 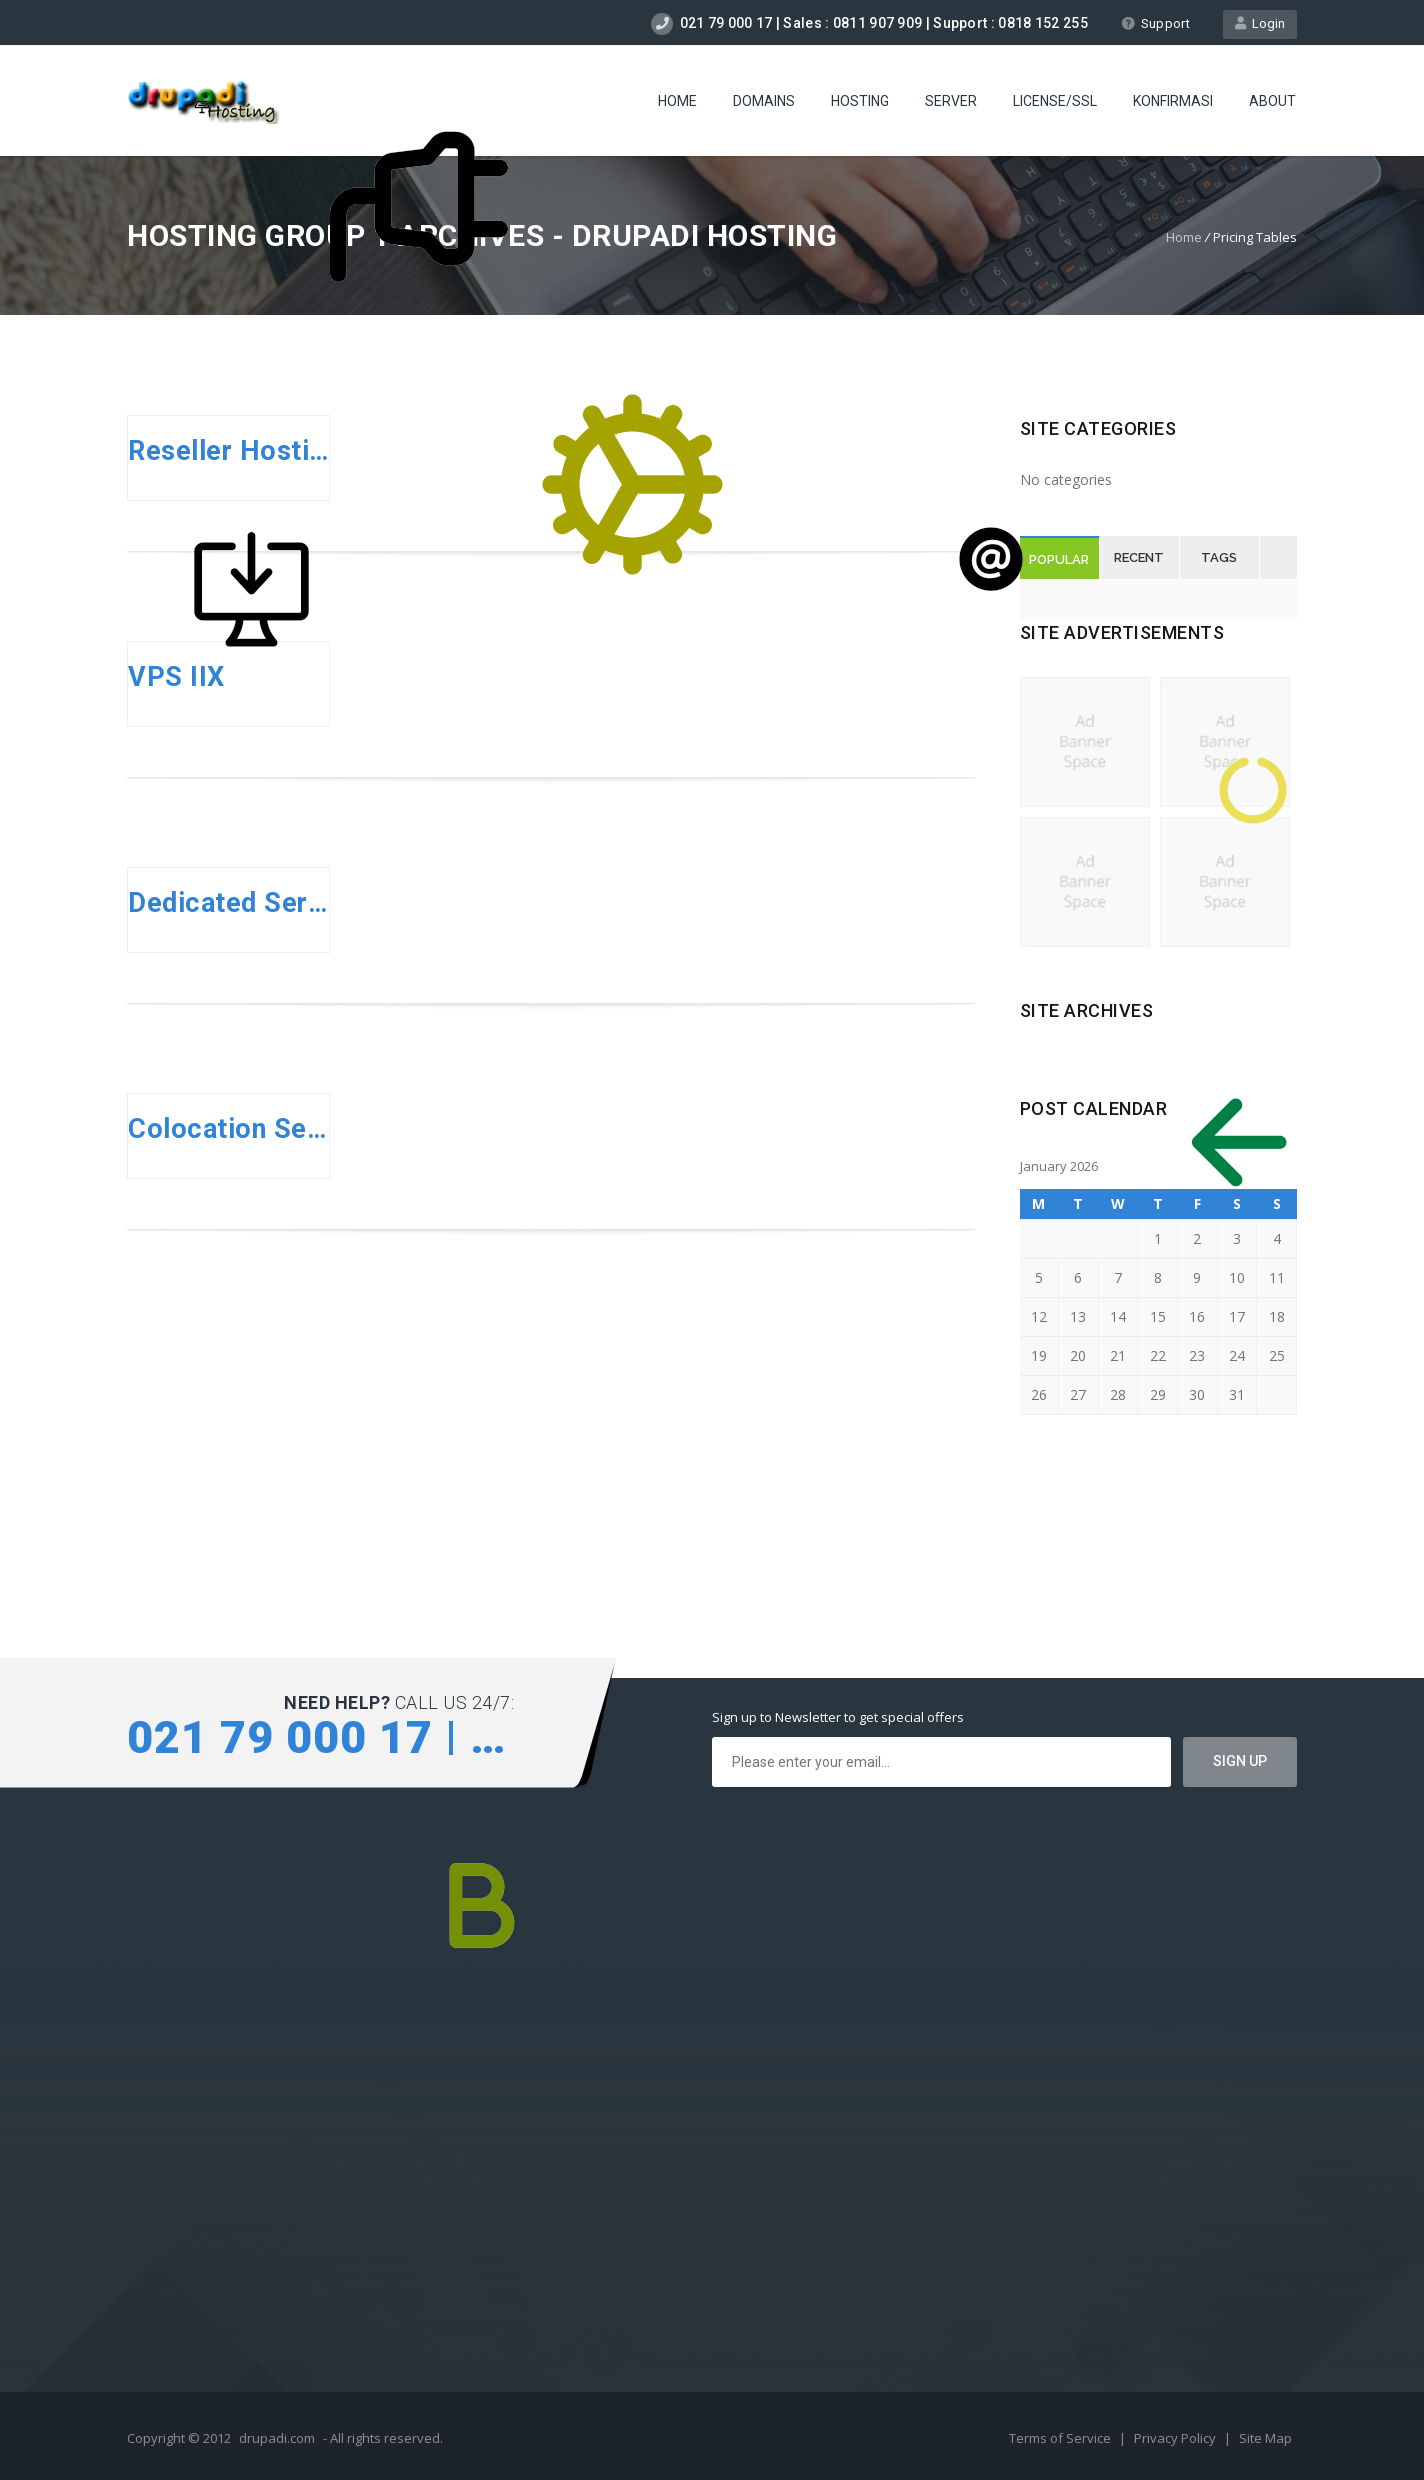 What do you see at coordinates (1242, 1144) in the screenshot?
I see `go back to the previous page` at bounding box center [1242, 1144].